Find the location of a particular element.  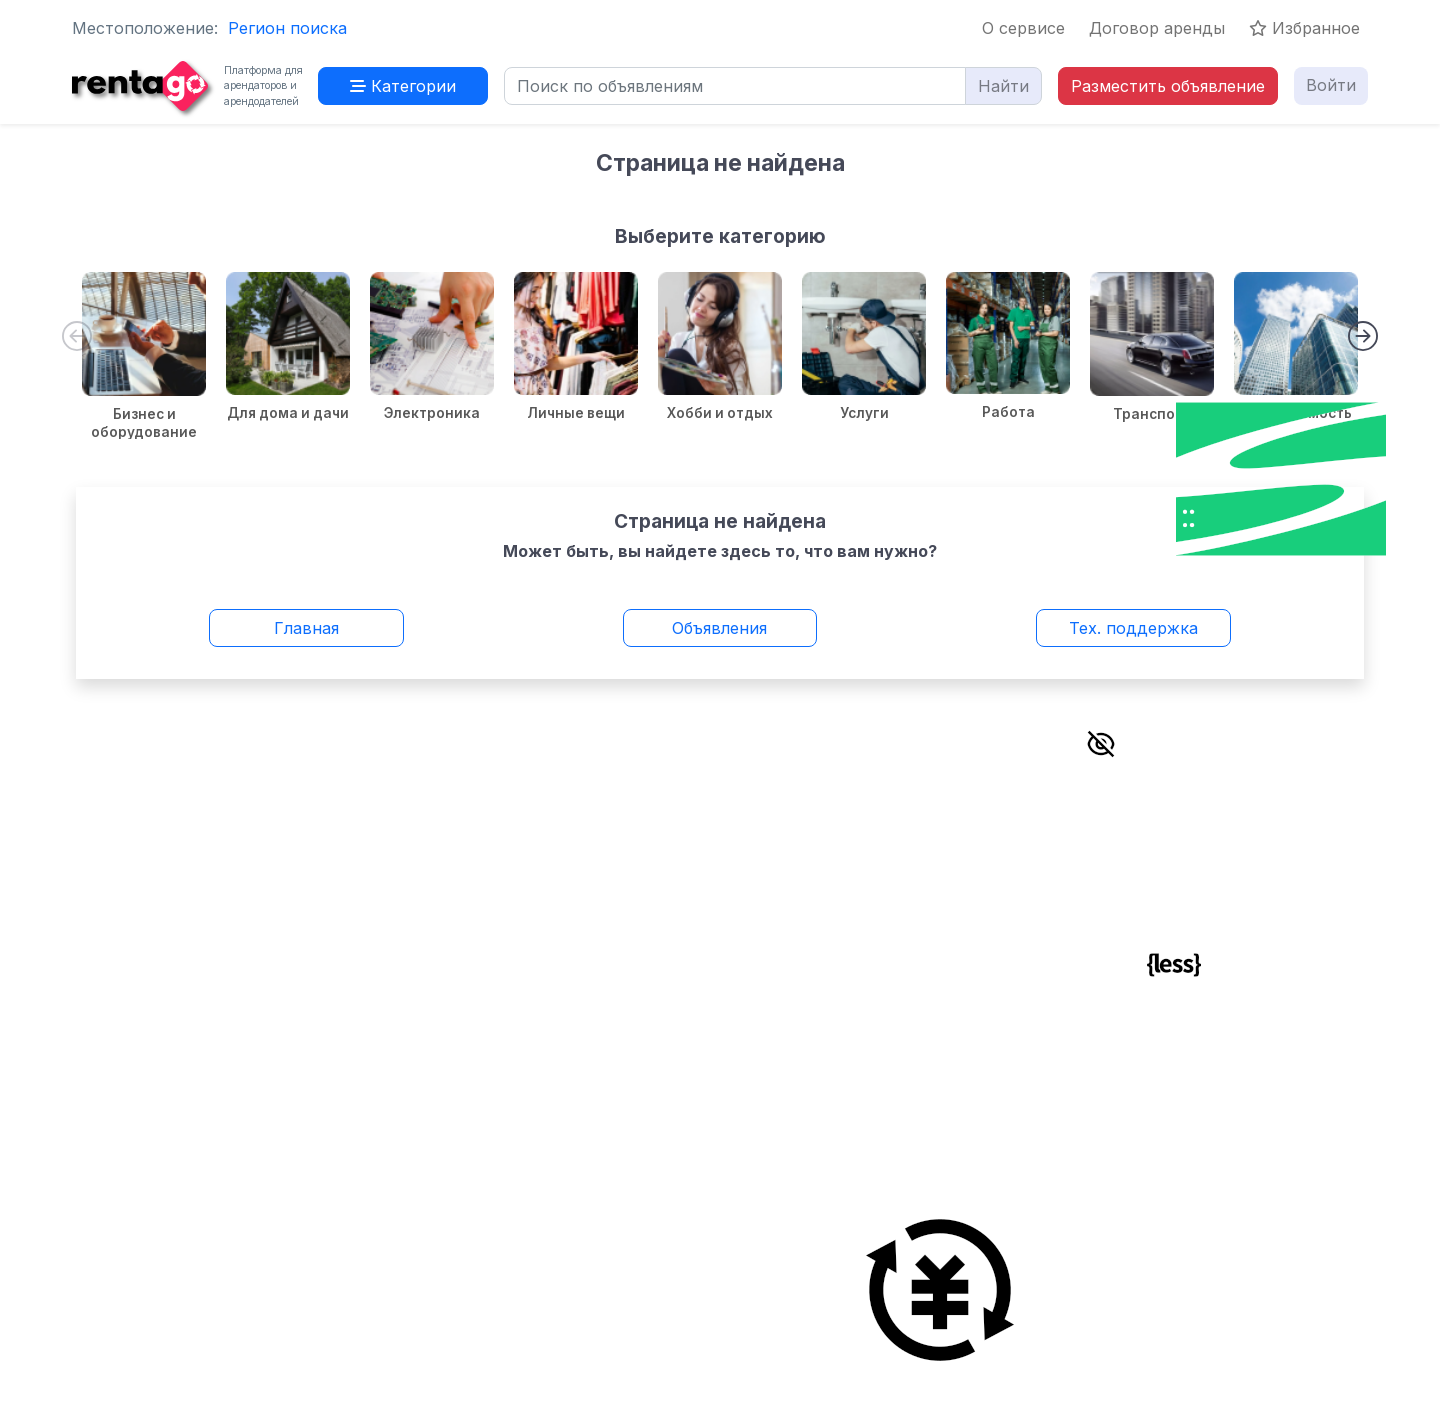

convert currency to Chinese yuan (CNY) is located at coordinates (940, 1290).